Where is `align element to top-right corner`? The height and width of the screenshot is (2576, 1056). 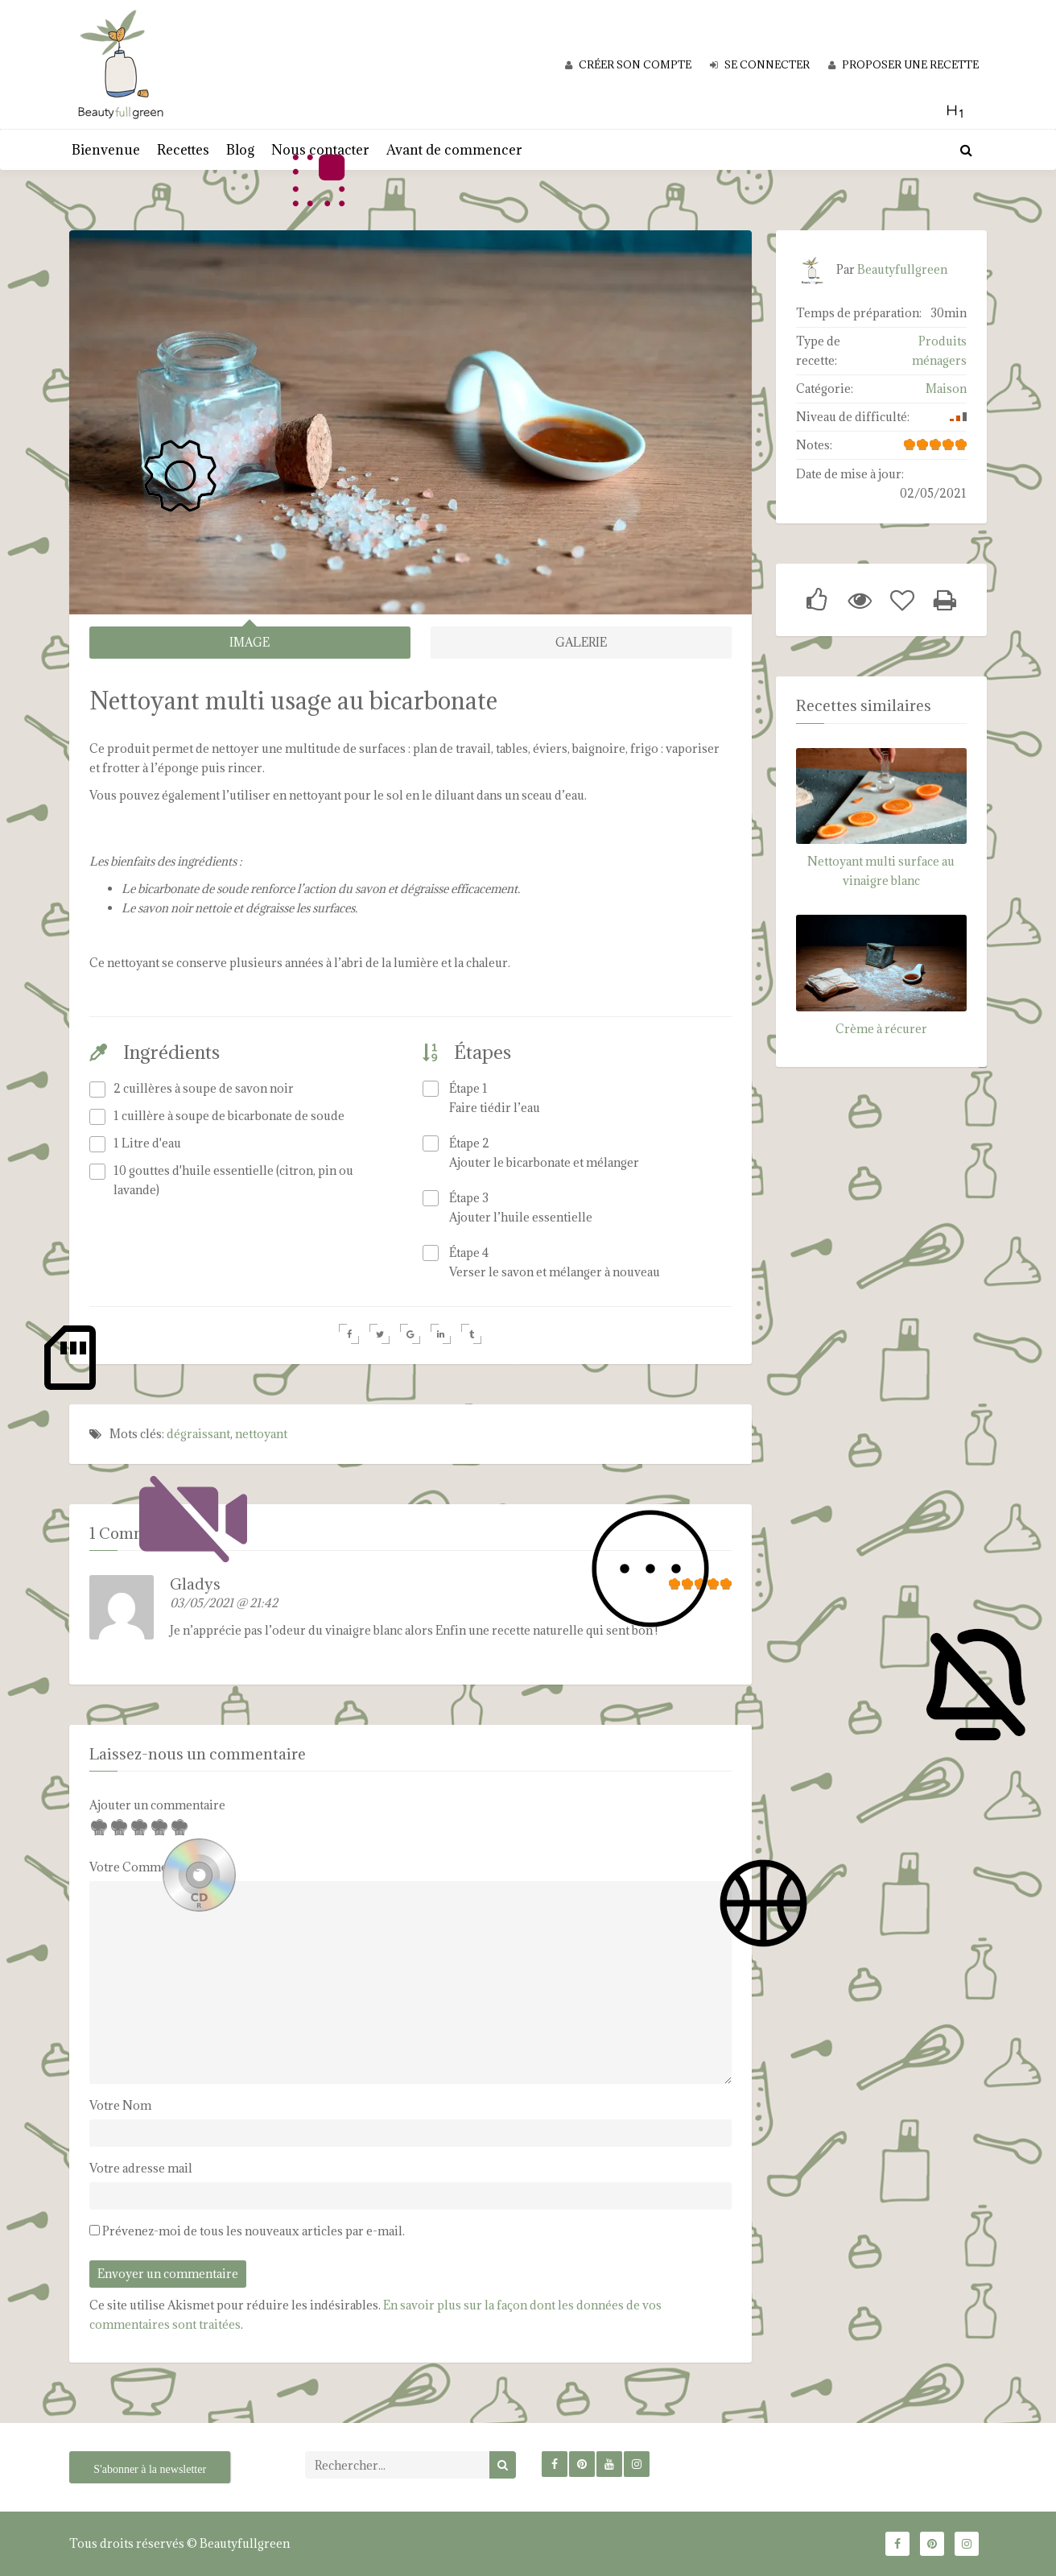 align element to top-right corner is located at coordinates (319, 180).